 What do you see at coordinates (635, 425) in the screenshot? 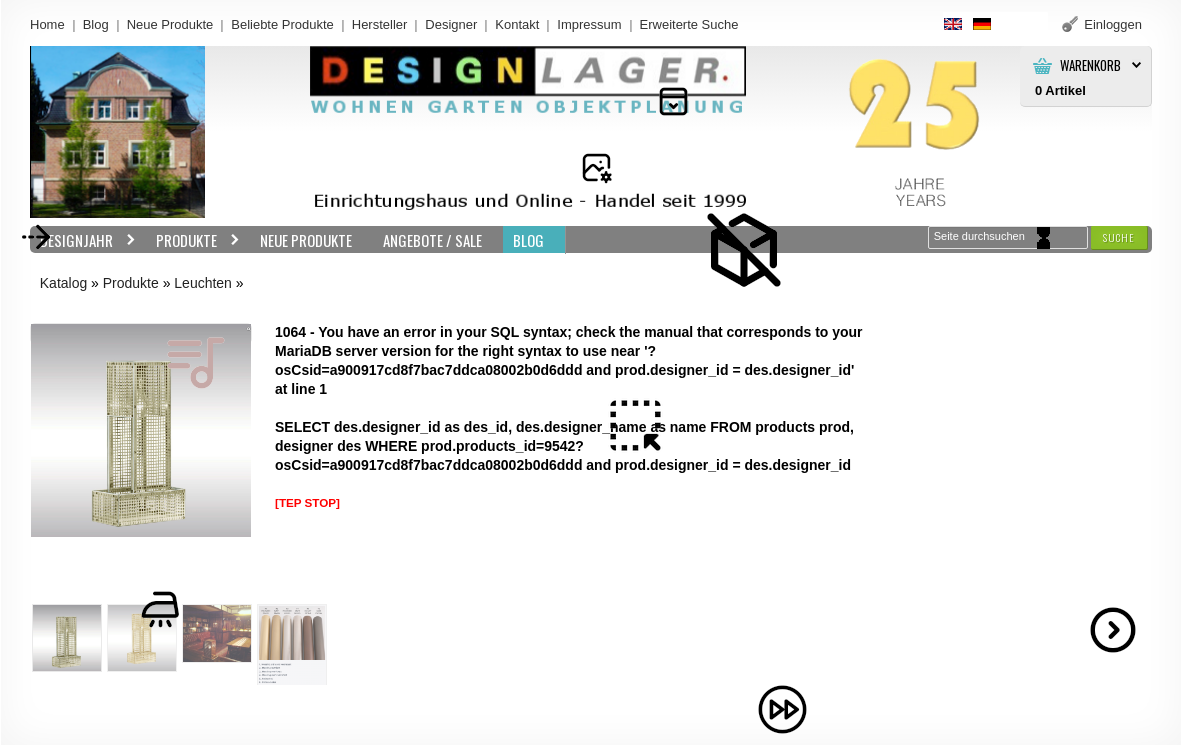
I see `draw a selection area` at bounding box center [635, 425].